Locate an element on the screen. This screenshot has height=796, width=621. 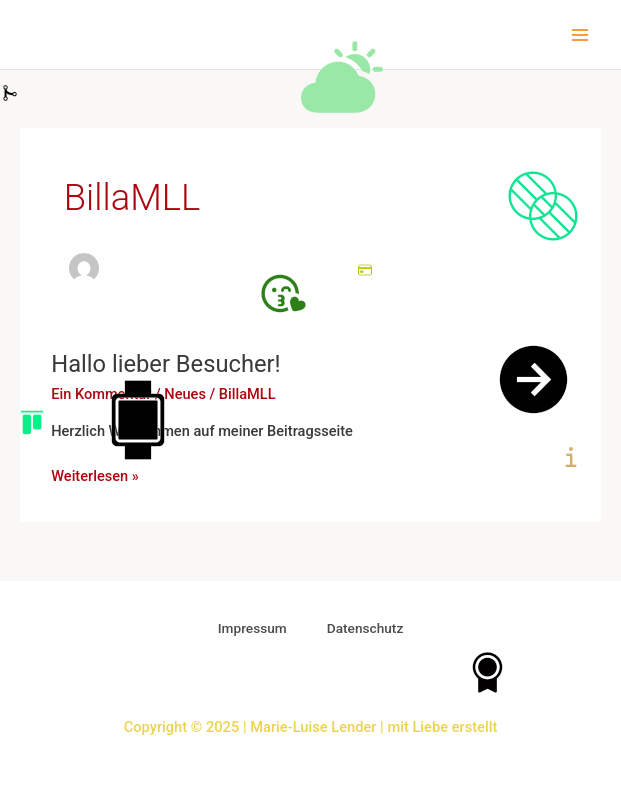
view achievements or awards is located at coordinates (487, 672).